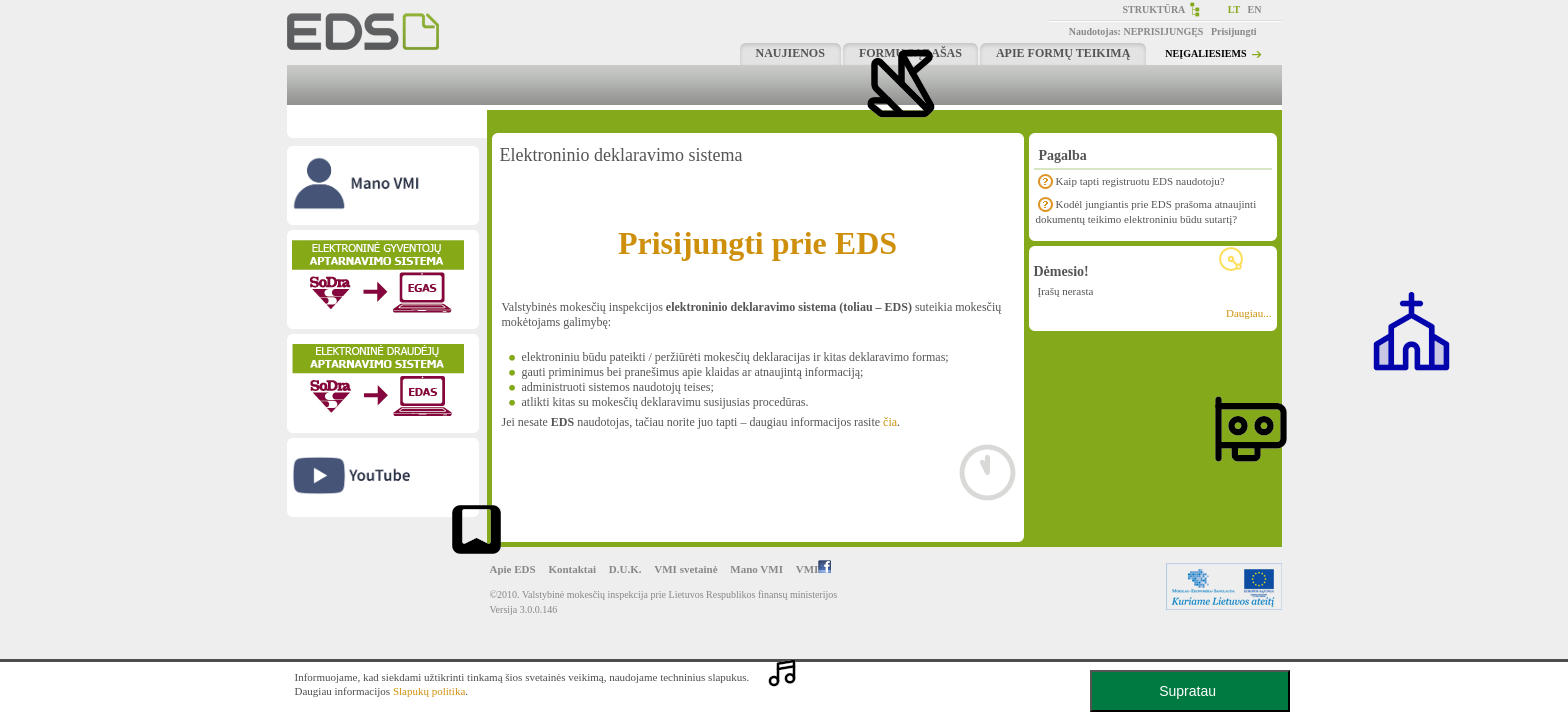 This screenshot has height=720, width=1568. What do you see at coordinates (901, 83) in the screenshot?
I see `access paper crafts or origami tutorials` at bounding box center [901, 83].